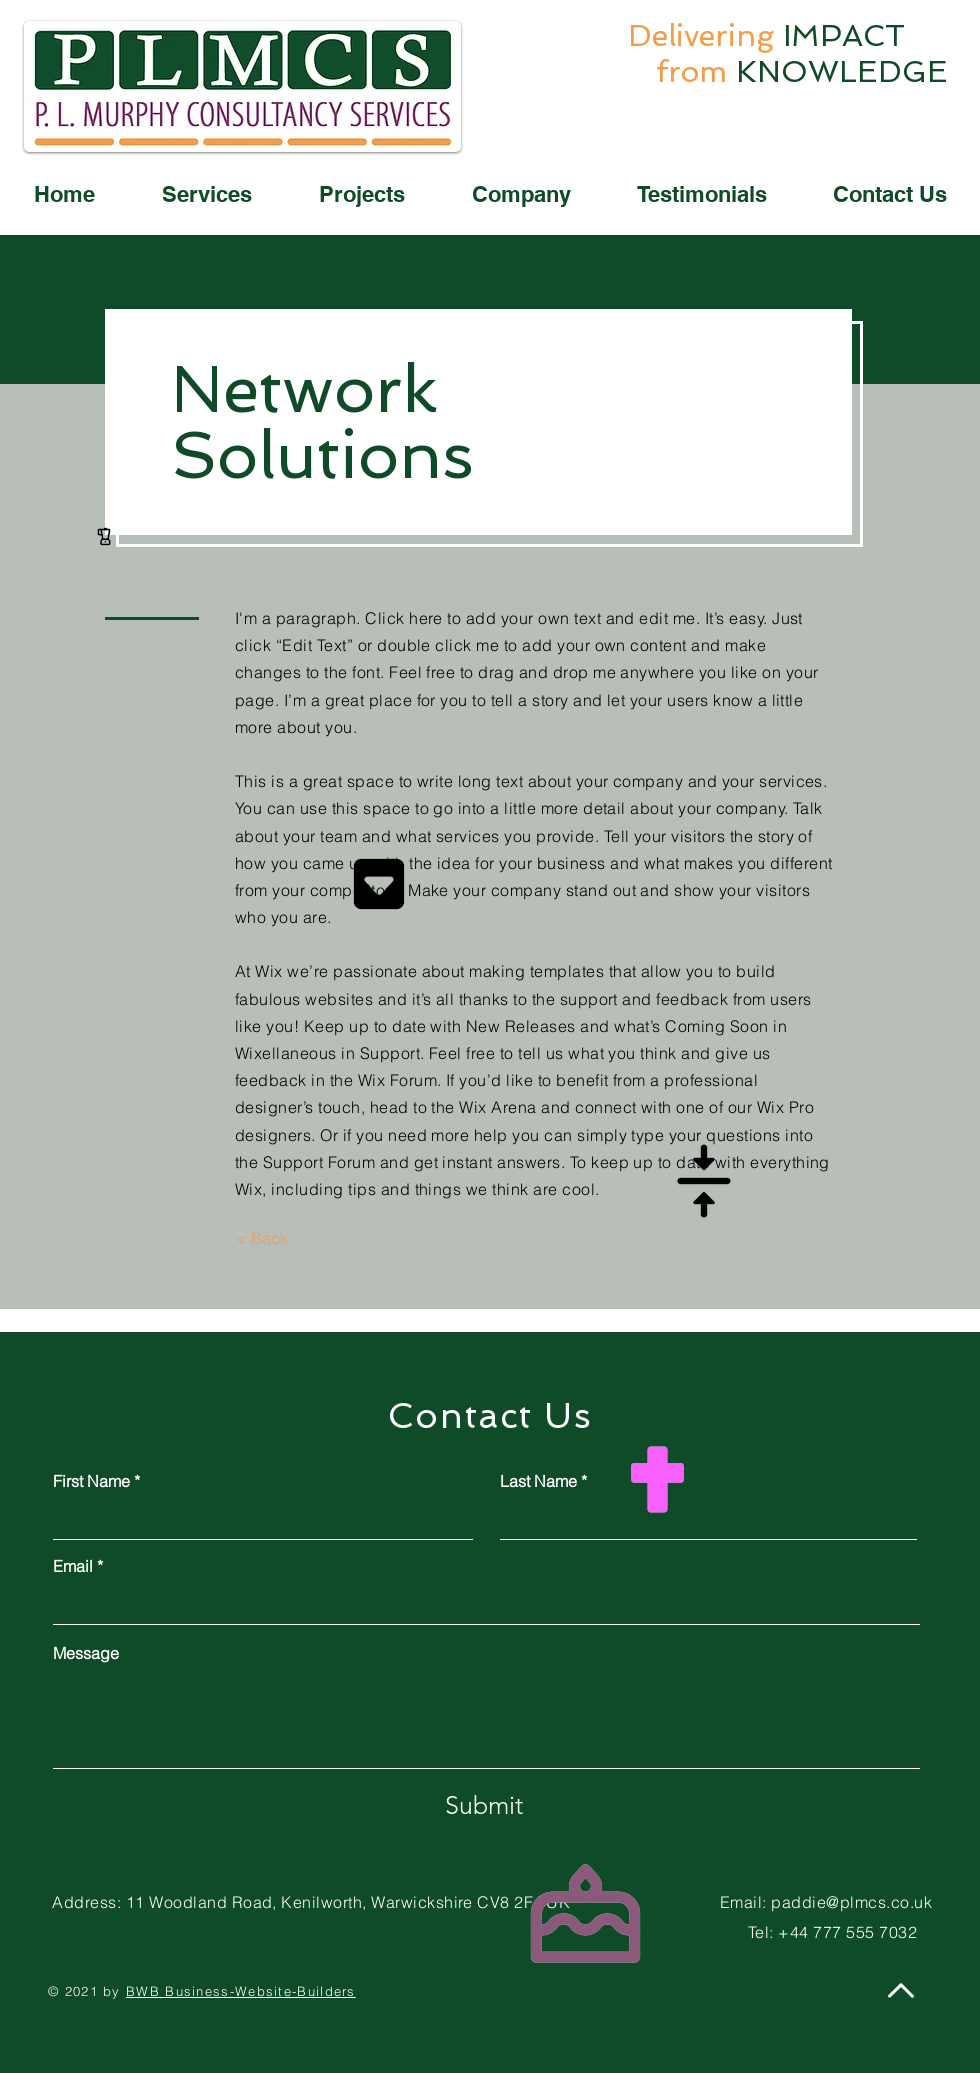 The height and width of the screenshot is (2073, 980). Describe the element at coordinates (657, 1479) in the screenshot. I see `religious or faith-based content indicator` at that location.